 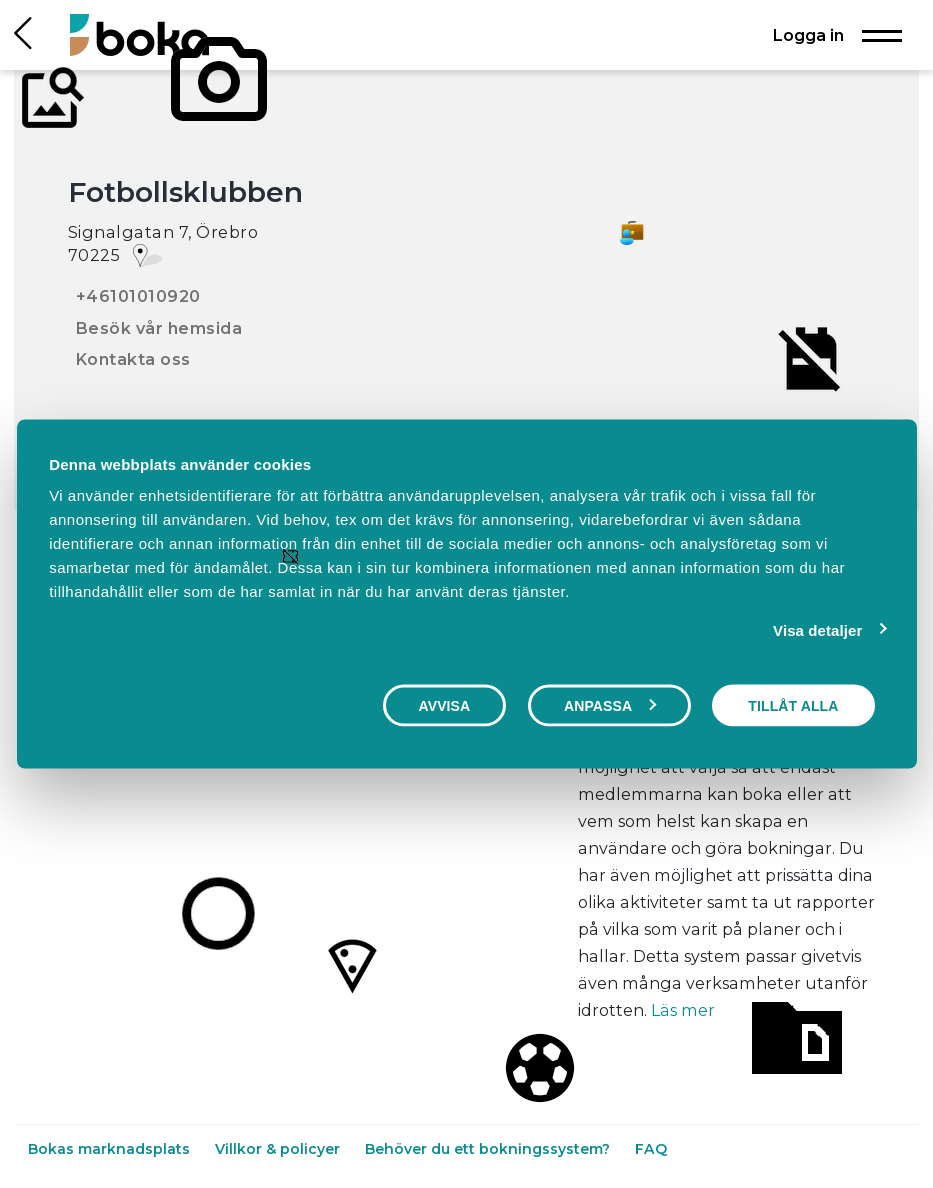 What do you see at coordinates (540, 1068) in the screenshot?
I see `access football or soccer content` at bounding box center [540, 1068].